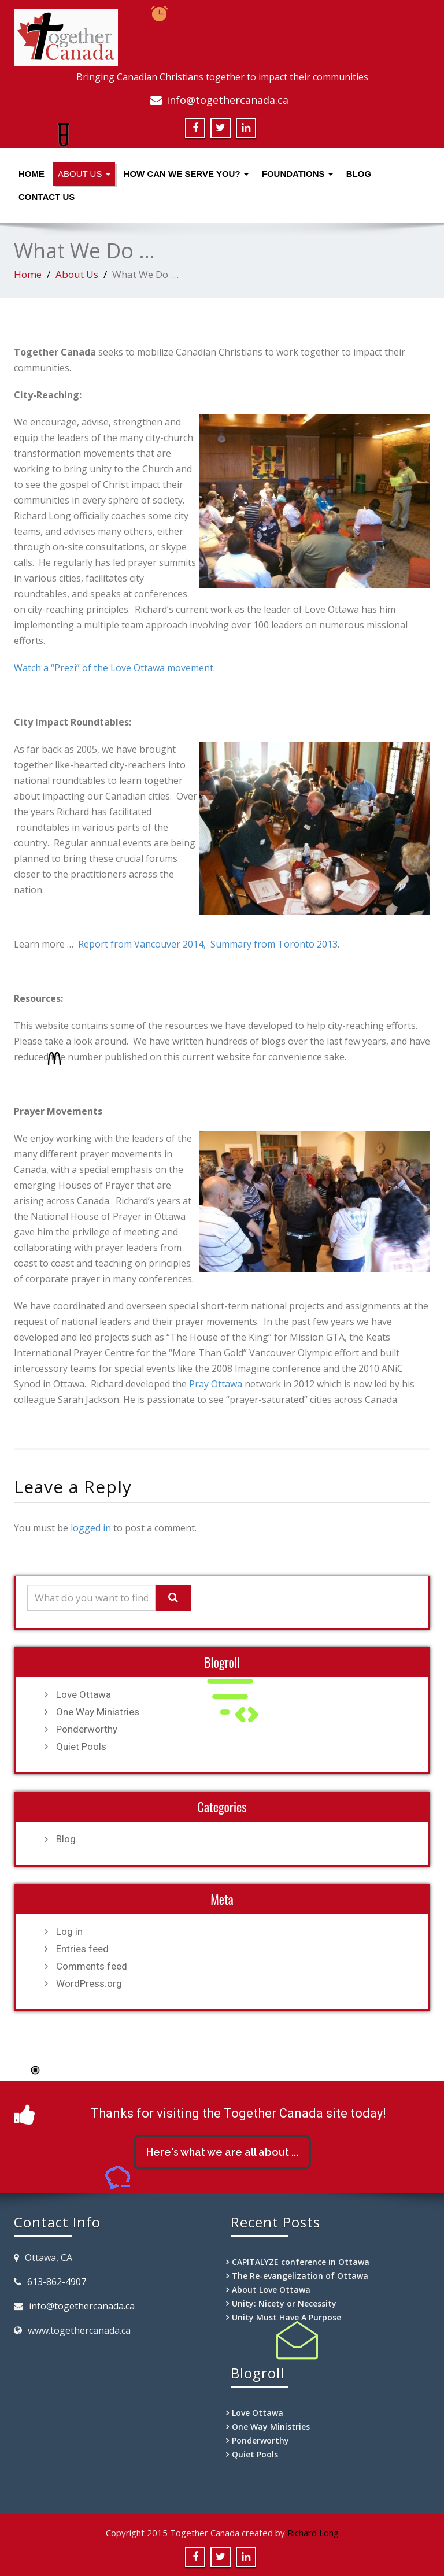 This screenshot has width=444, height=2576. Describe the element at coordinates (159, 13) in the screenshot. I see `set or view alarms` at that location.